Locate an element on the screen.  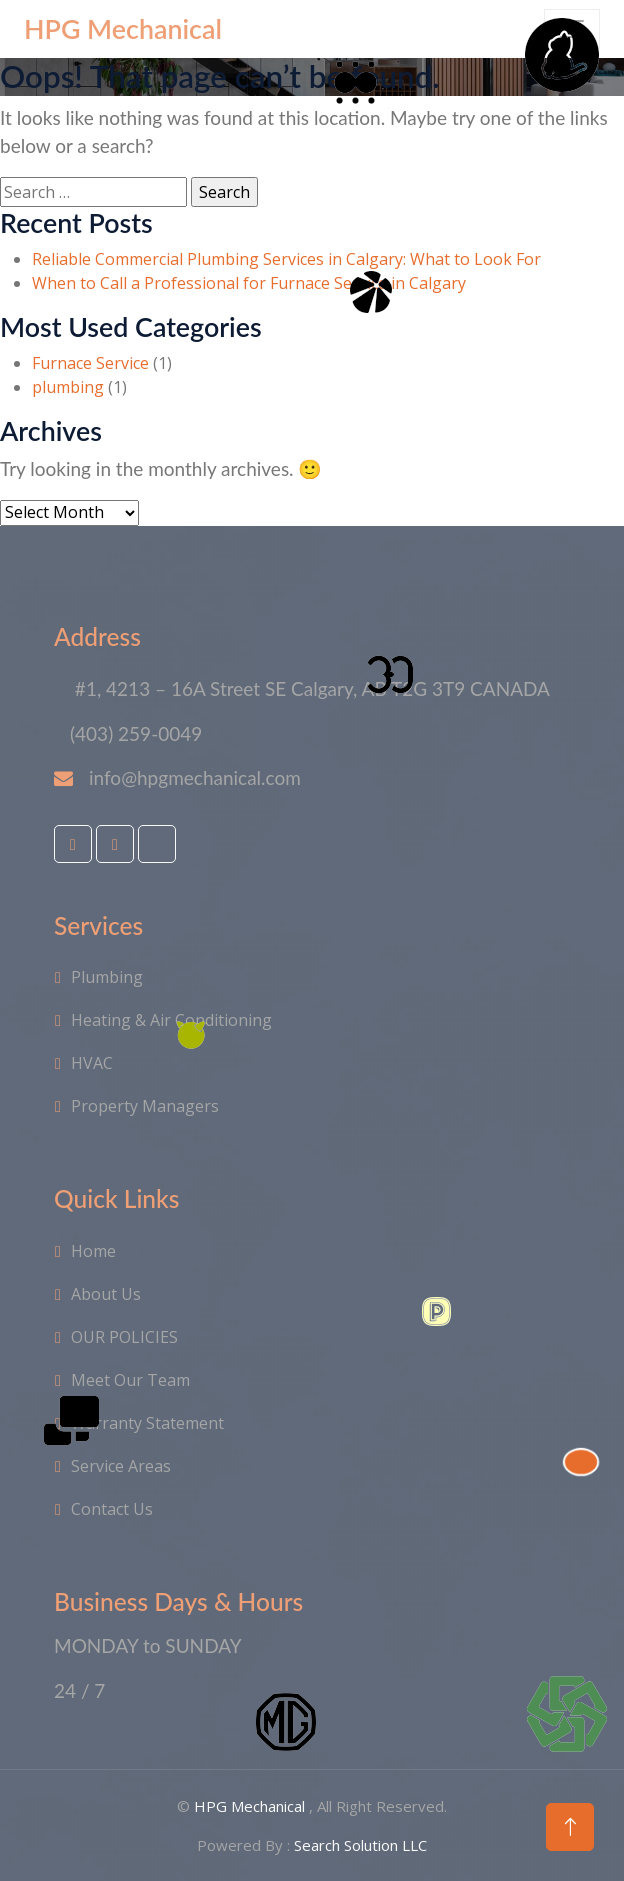
cloud native buildpacks logo is located at coordinates (371, 292).